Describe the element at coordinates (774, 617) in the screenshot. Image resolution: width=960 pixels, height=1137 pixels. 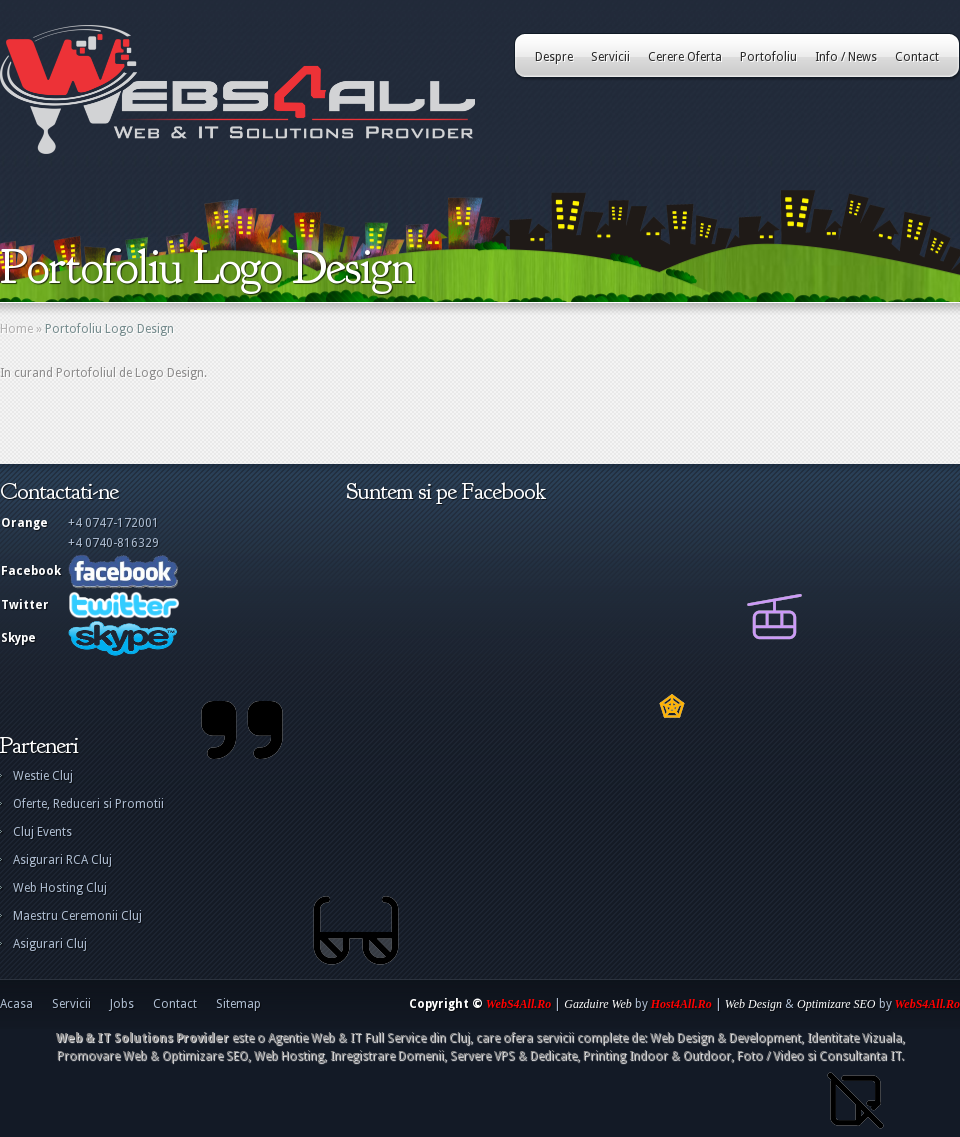
I see `access cable car or gondola transit information` at that location.